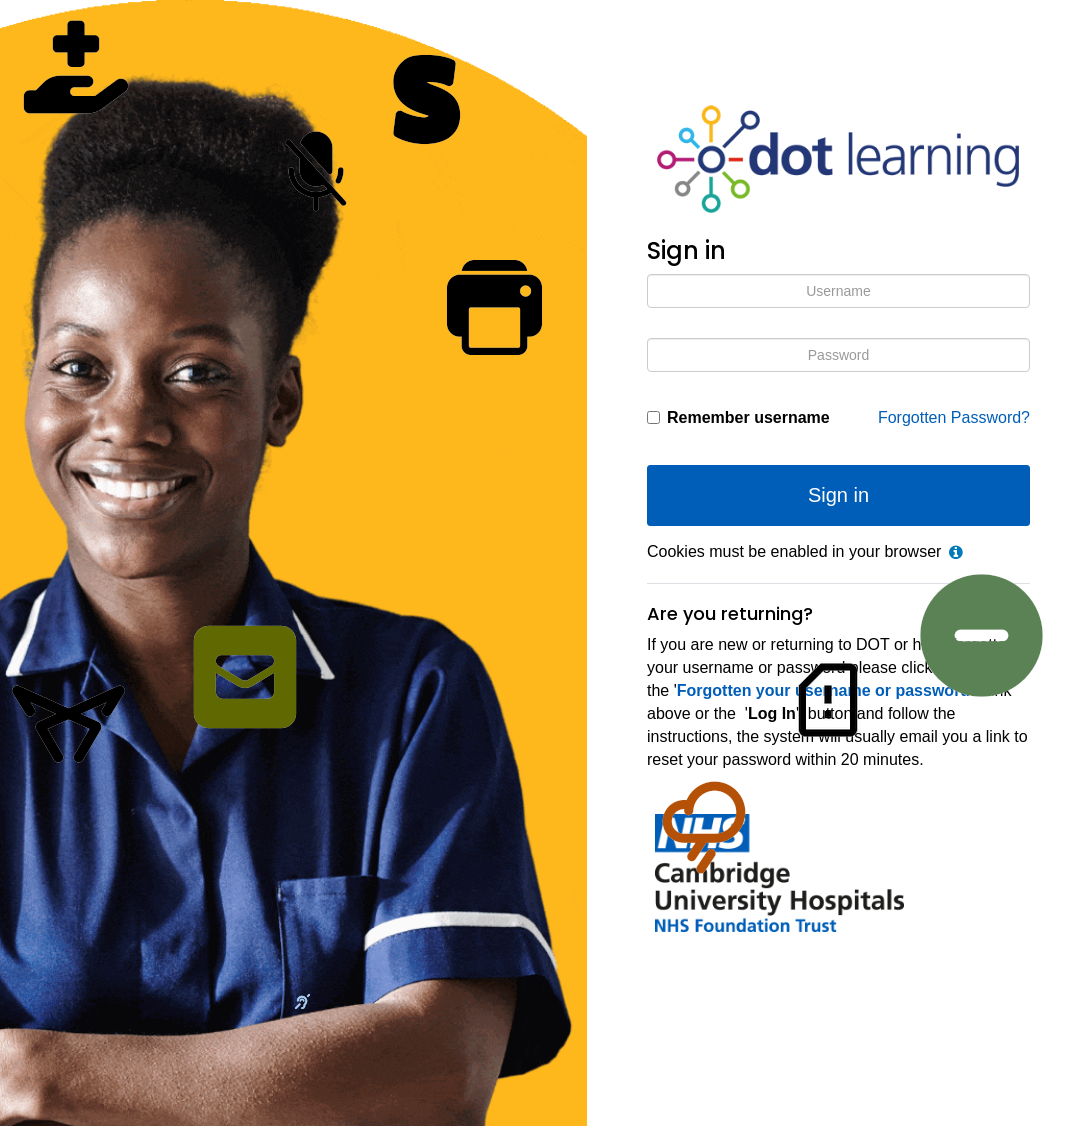  What do you see at coordinates (704, 826) in the screenshot?
I see `indicates rainy weather conditions` at bounding box center [704, 826].